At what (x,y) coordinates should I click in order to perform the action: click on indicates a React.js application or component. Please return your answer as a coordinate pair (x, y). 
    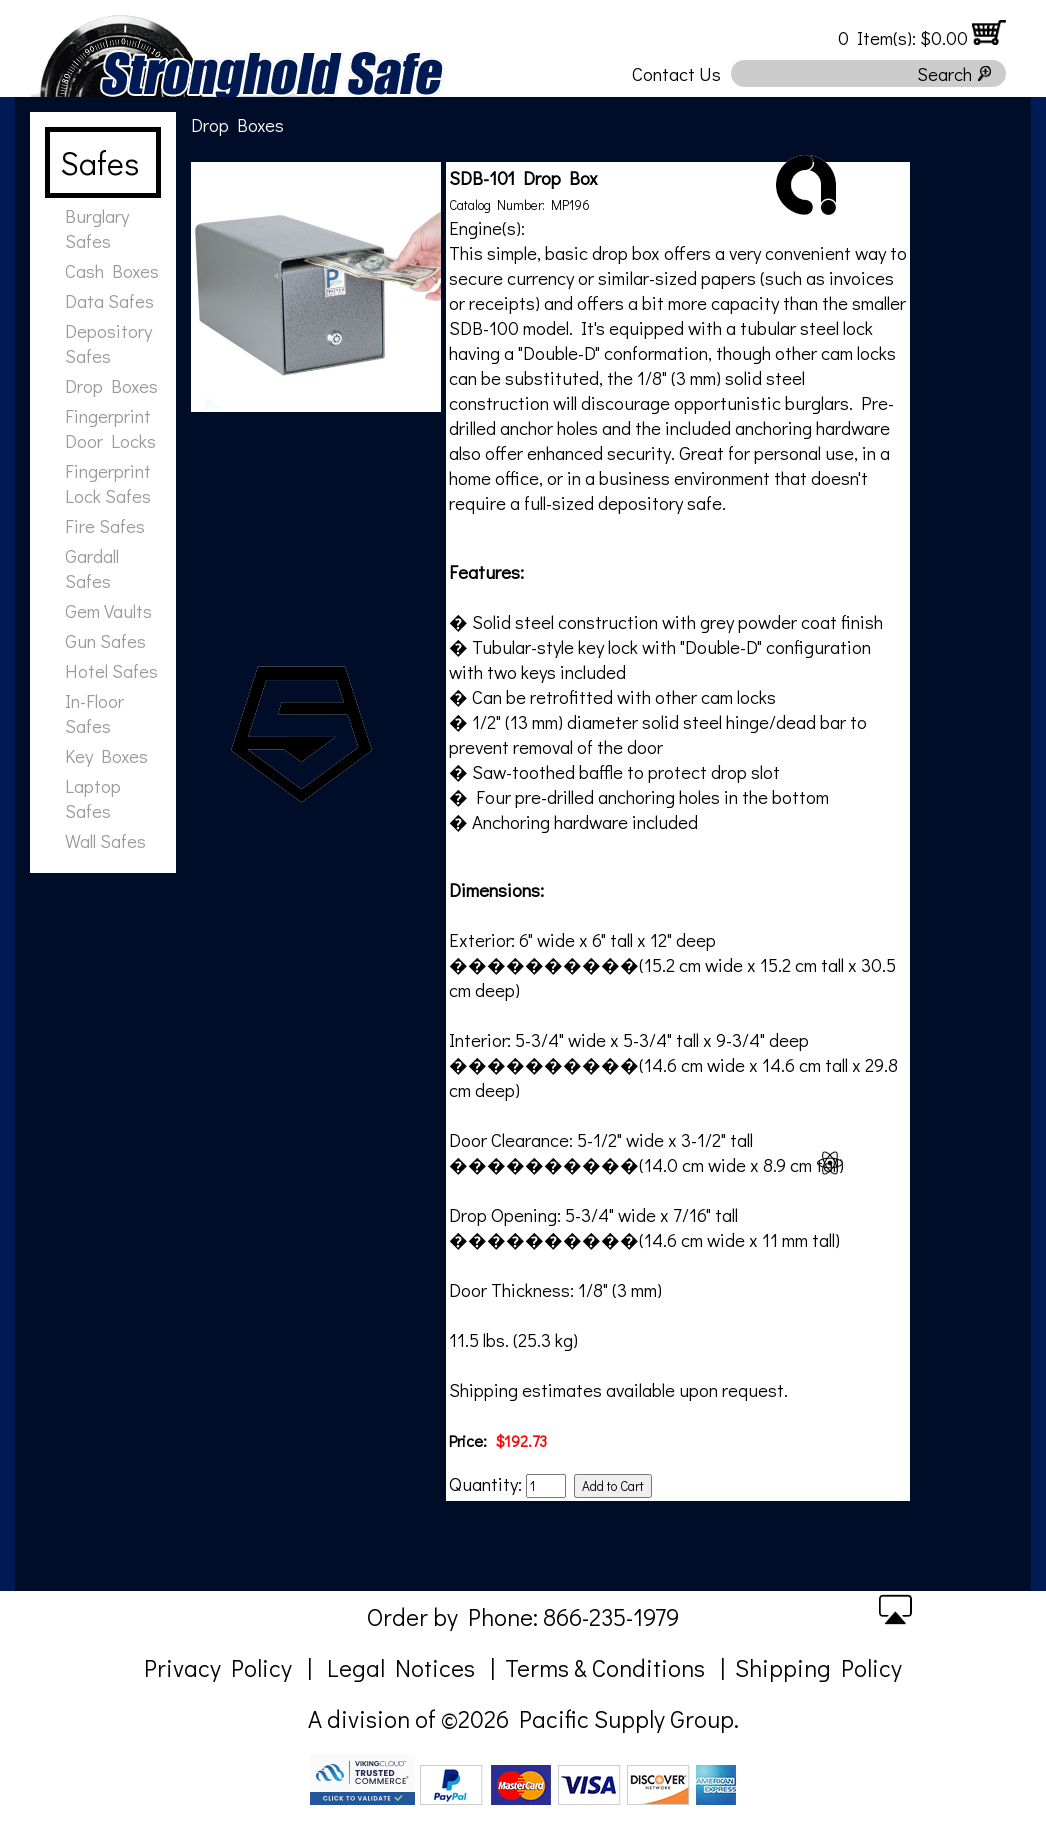
    Looking at the image, I should click on (830, 1163).